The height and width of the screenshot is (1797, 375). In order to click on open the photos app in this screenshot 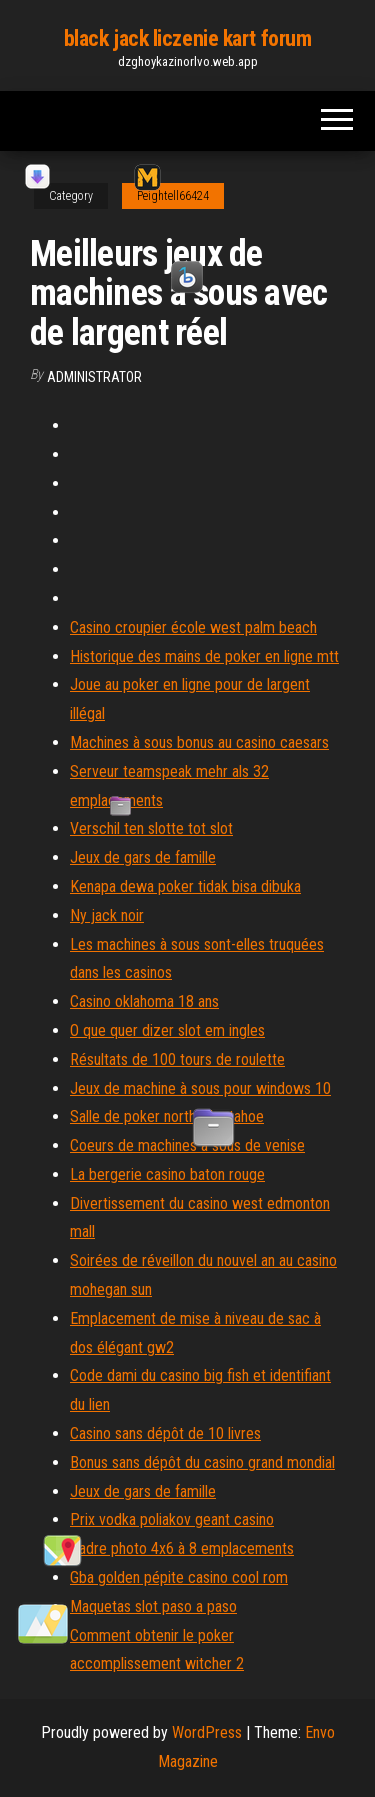, I will do `click(43, 1624)`.